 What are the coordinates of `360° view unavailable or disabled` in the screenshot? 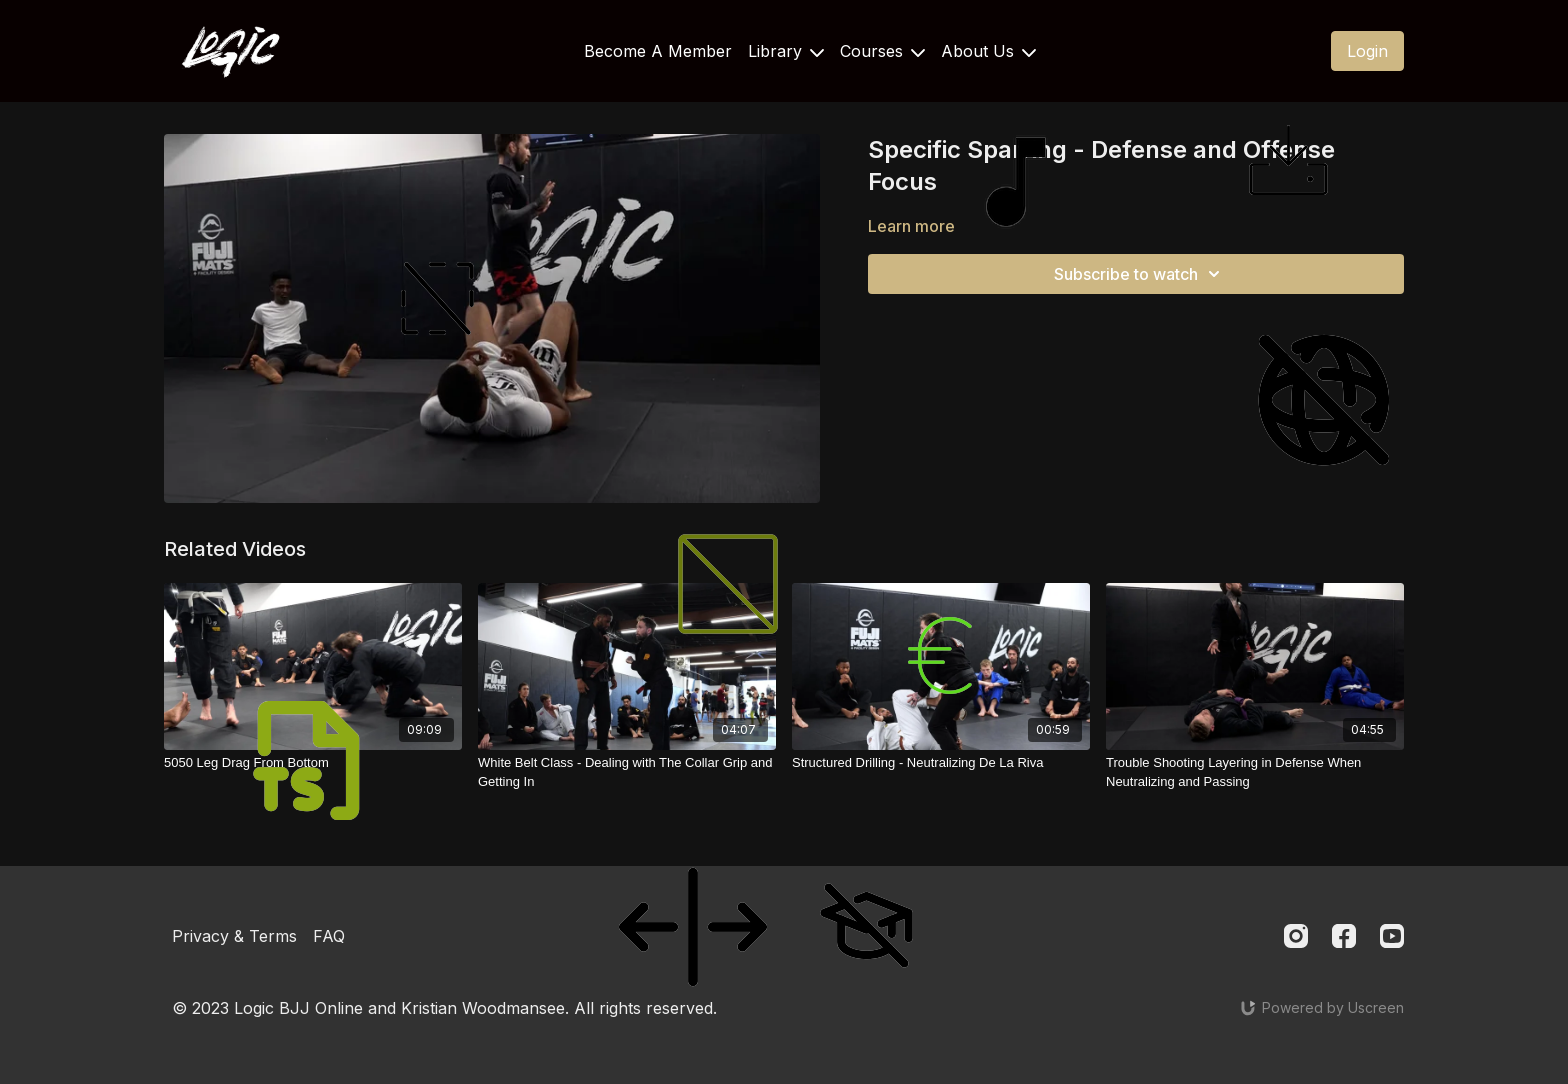 It's located at (1324, 400).